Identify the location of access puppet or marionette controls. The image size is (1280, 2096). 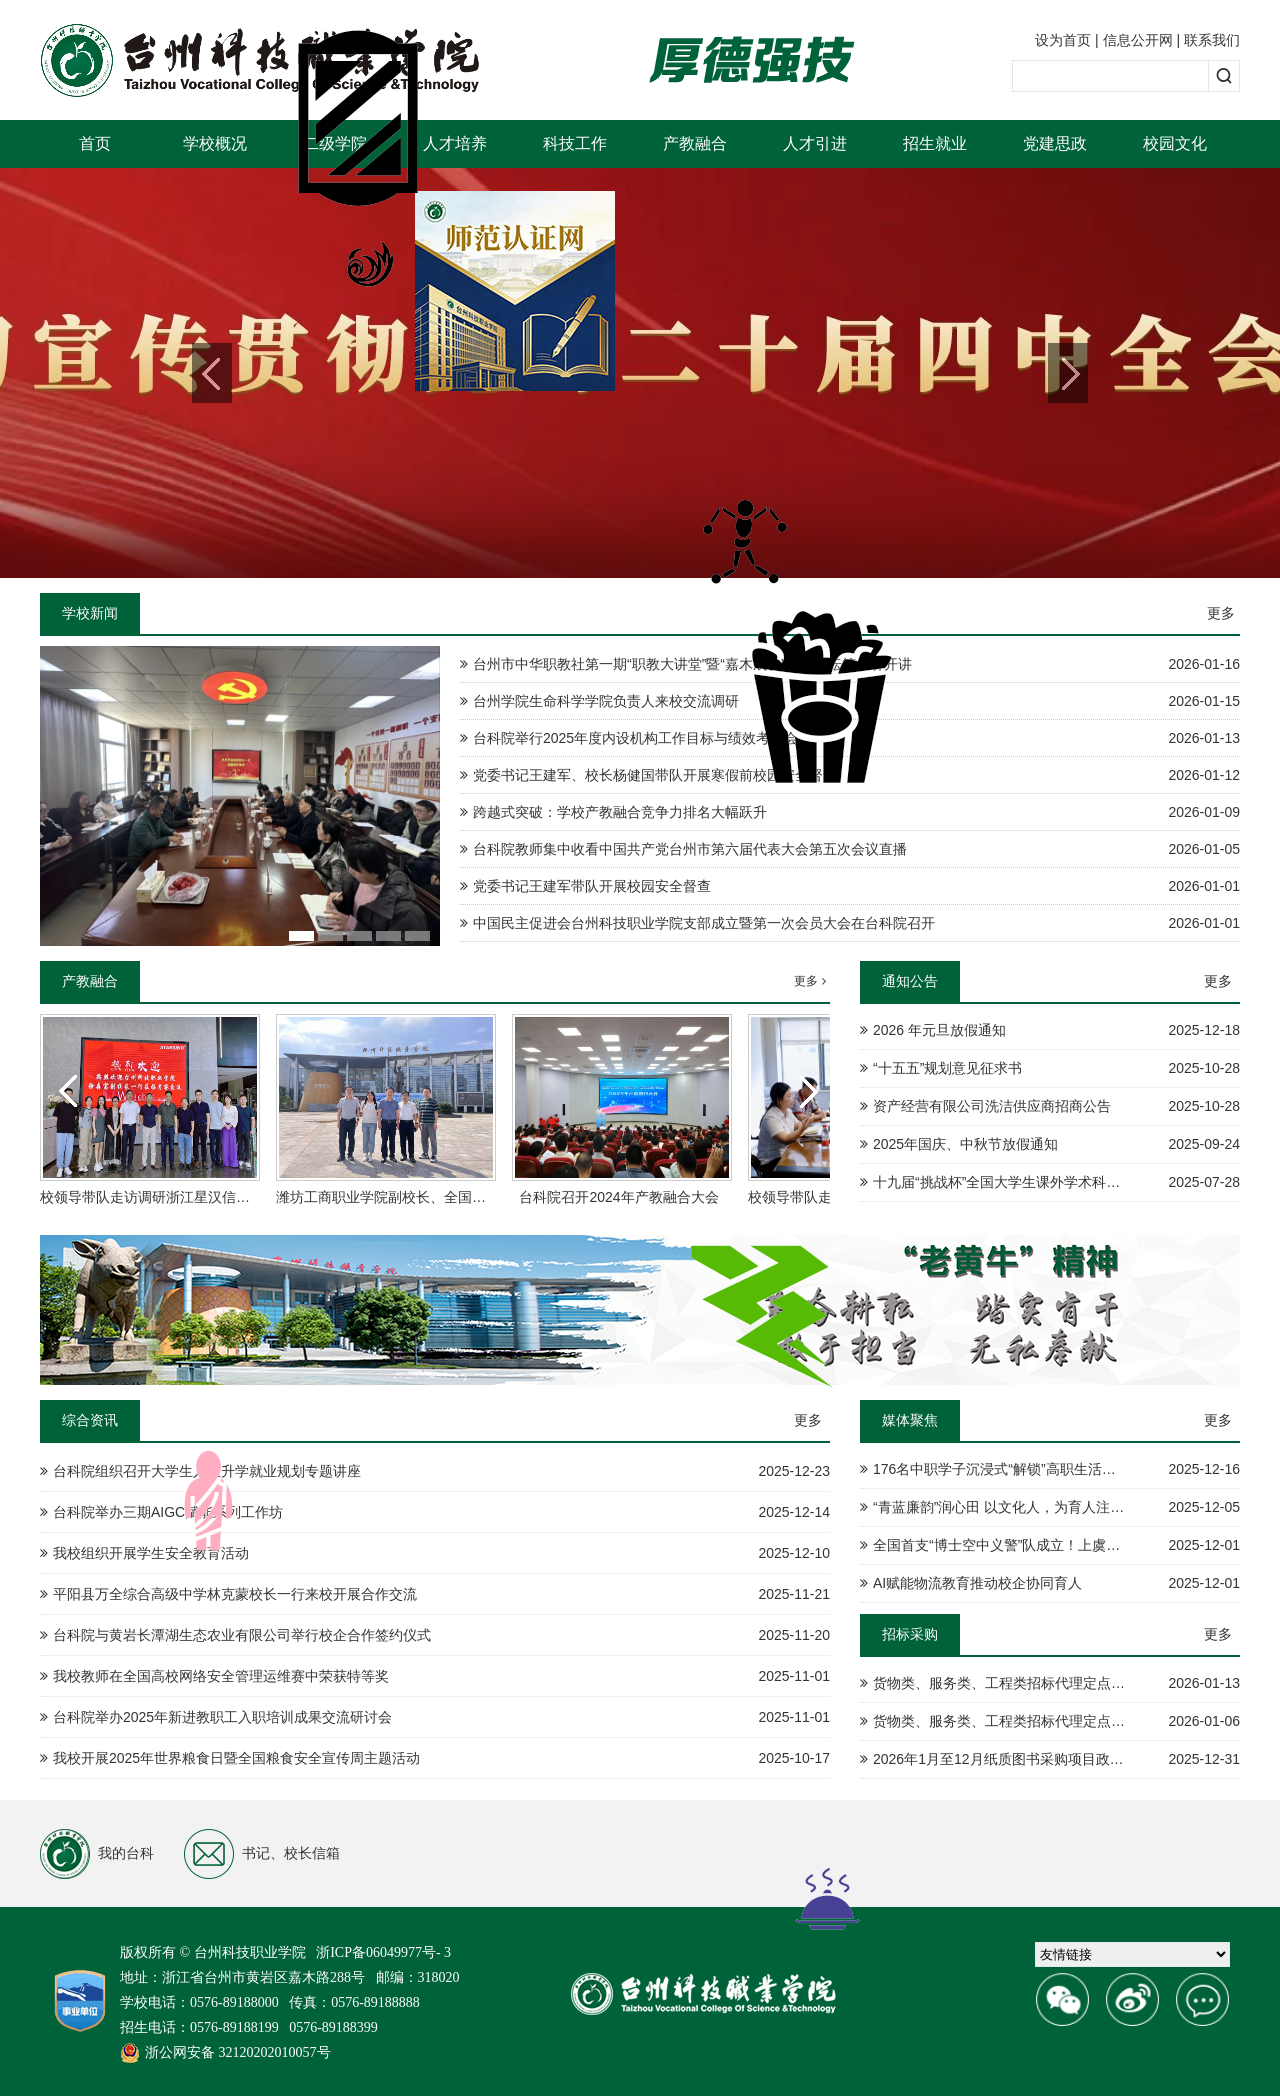
(745, 542).